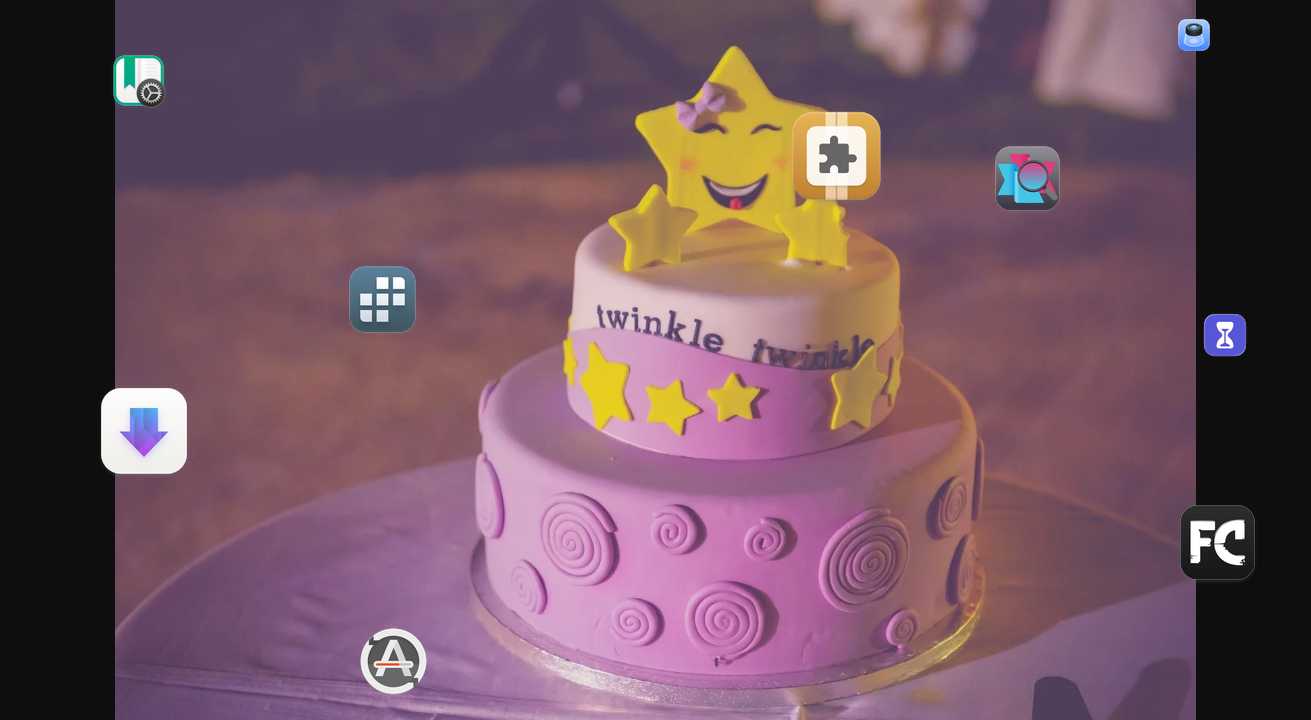 This screenshot has height=720, width=1311. Describe the element at coordinates (1194, 35) in the screenshot. I see `open eye of gnome image viewer` at that location.